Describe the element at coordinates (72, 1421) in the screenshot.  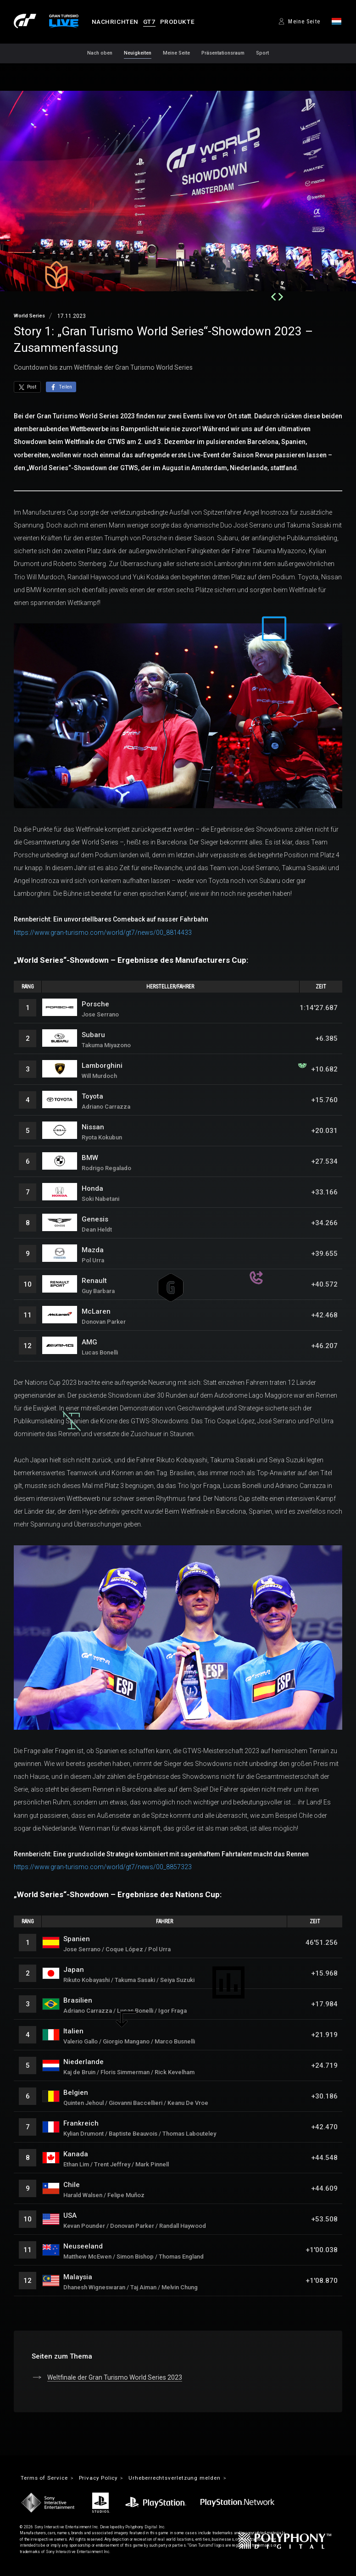
I see `disable text formatting` at that location.